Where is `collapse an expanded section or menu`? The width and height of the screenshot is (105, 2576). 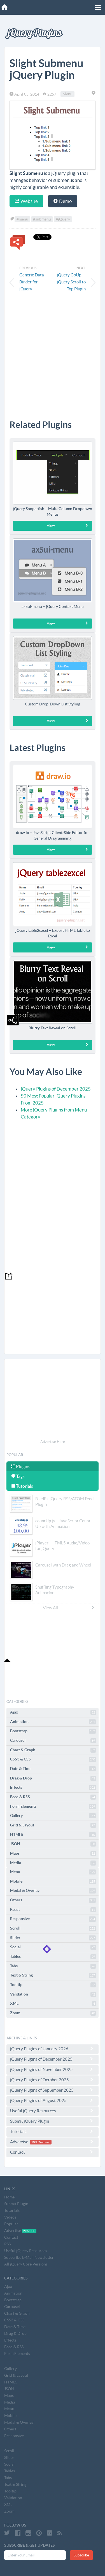
collapse an expanded section or menu is located at coordinates (7, 1661).